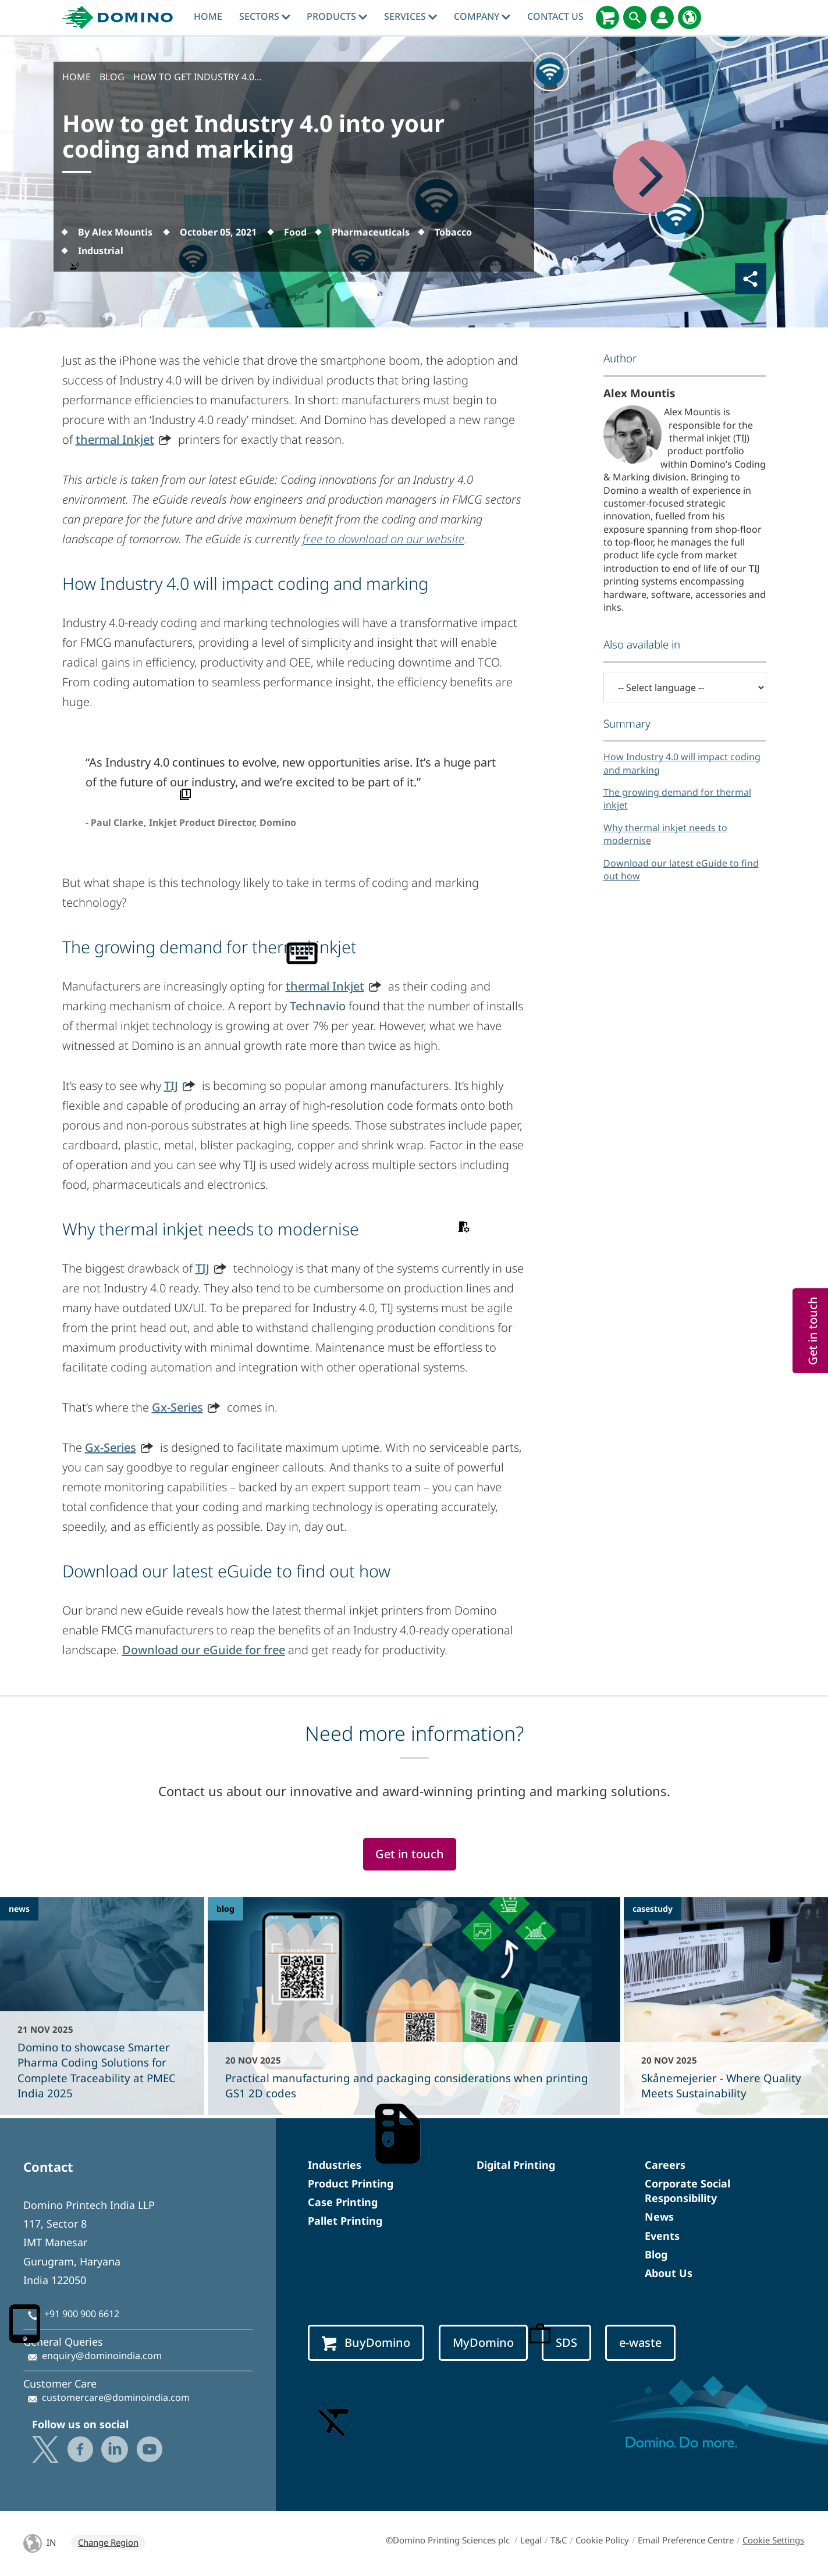 Image resolution: width=828 pixels, height=2576 pixels. What do you see at coordinates (397, 2133) in the screenshot?
I see `view or open a compressed archive file` at bounding box center [397, 2133].